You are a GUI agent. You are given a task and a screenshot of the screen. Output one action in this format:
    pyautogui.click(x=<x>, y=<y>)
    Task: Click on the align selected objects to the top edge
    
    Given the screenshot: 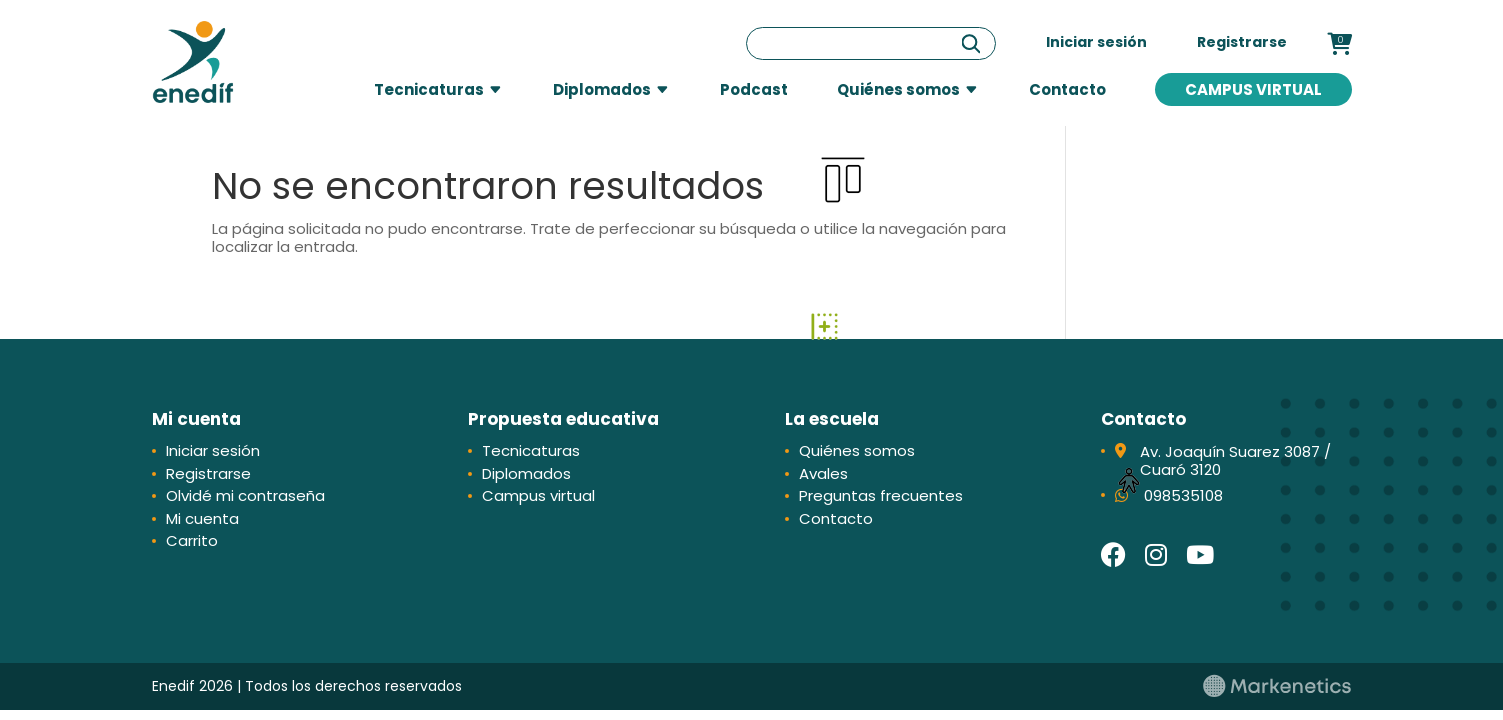 What is the action you would take?
    pyautogui.click(x=843, y=179)
    